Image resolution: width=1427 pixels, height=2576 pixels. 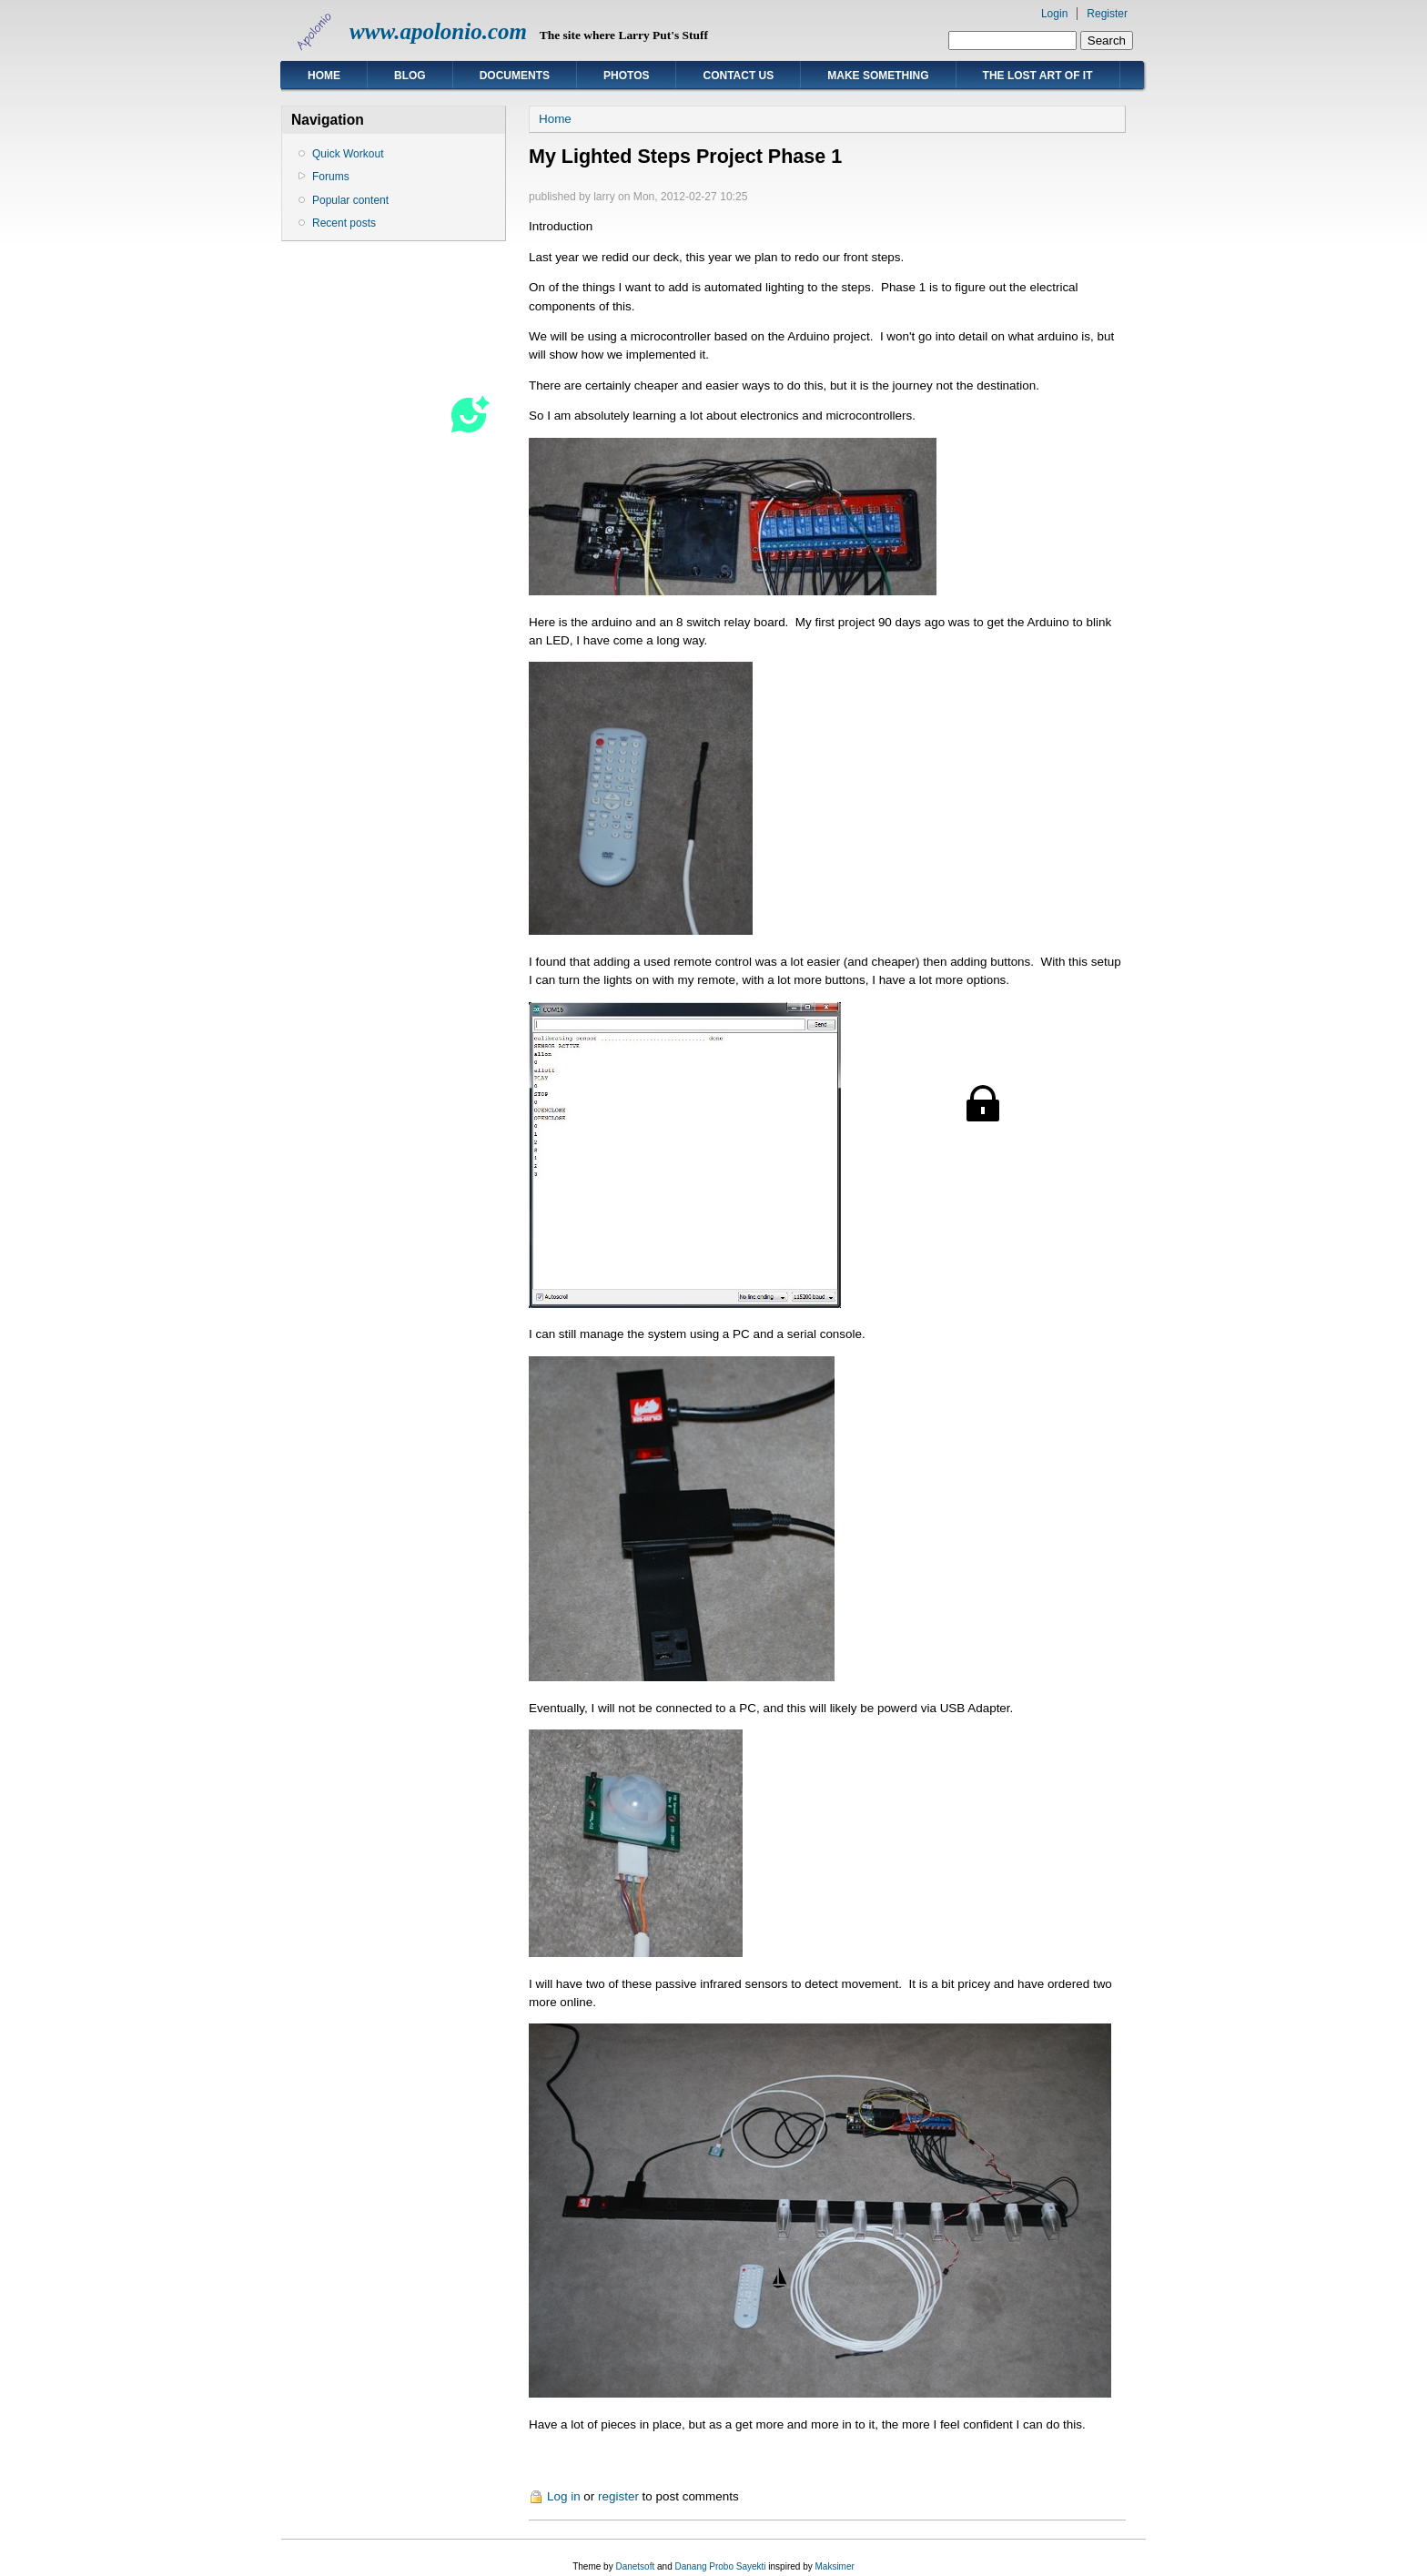 What do you see at coordinates (469, 415) in the screenshot?
I see `chat with ai assistant` at bounding box center [469, 415].